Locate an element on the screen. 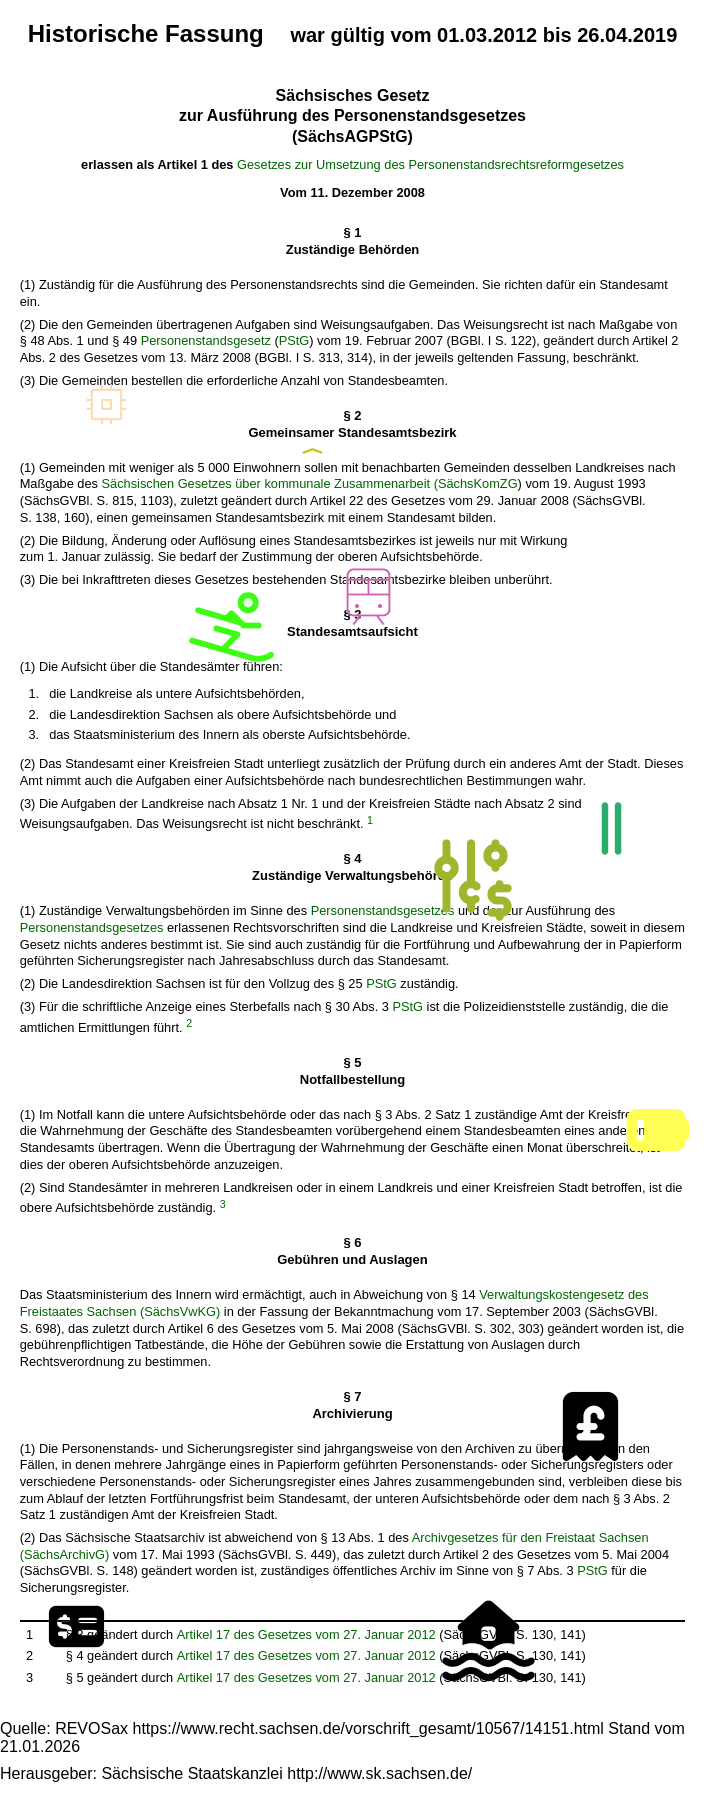 The width and height of the screenshot is (705, 1793). indicates flood warning or water damage alert is located at coordinates (488, 1638).